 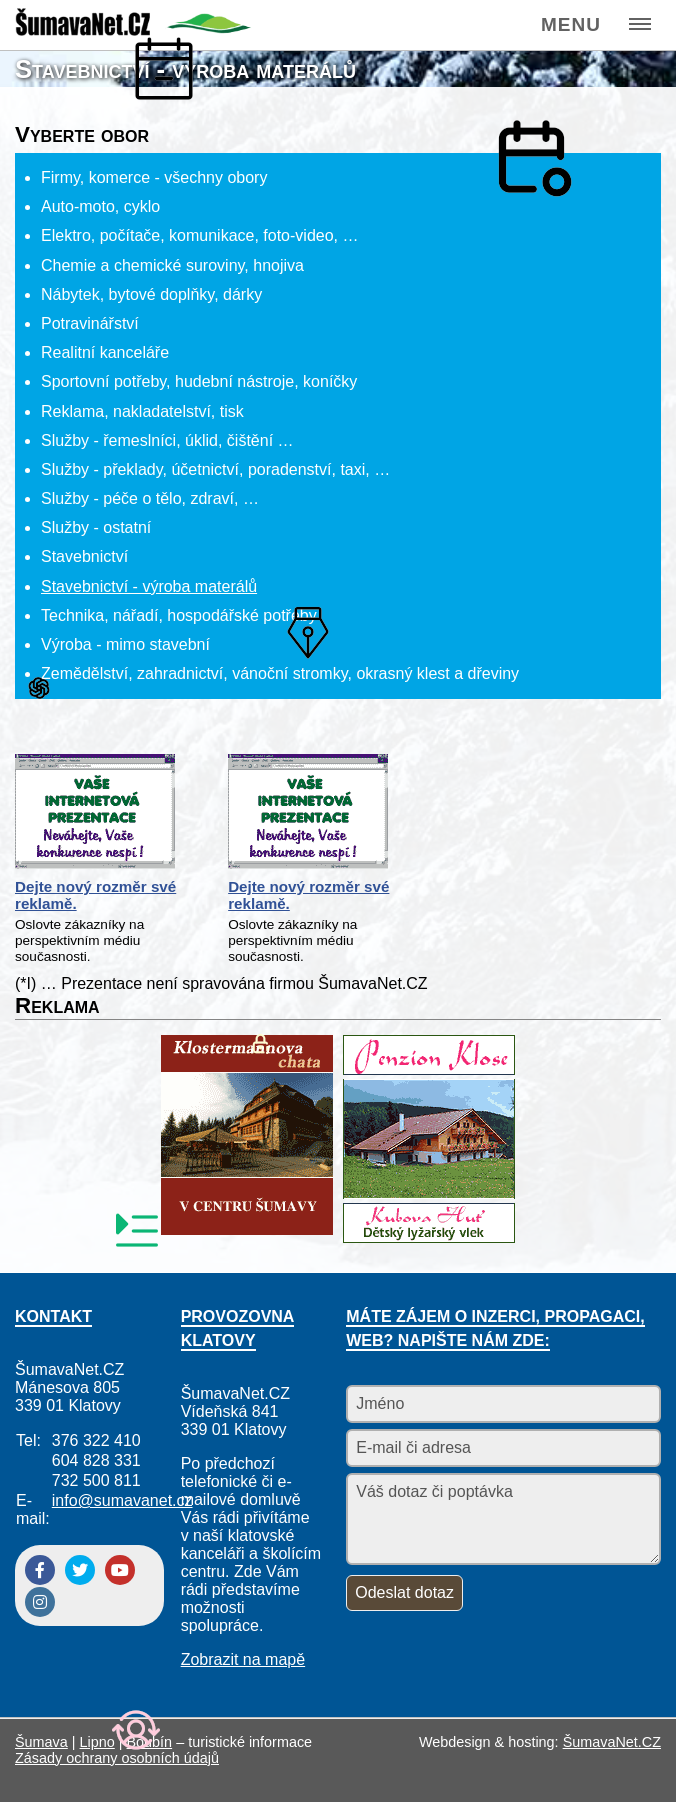 What do you see at coordinates (39, 688) in the screenshot?
I see `access OpenAI services or ChatGPT` at bounding box center [39, 688].